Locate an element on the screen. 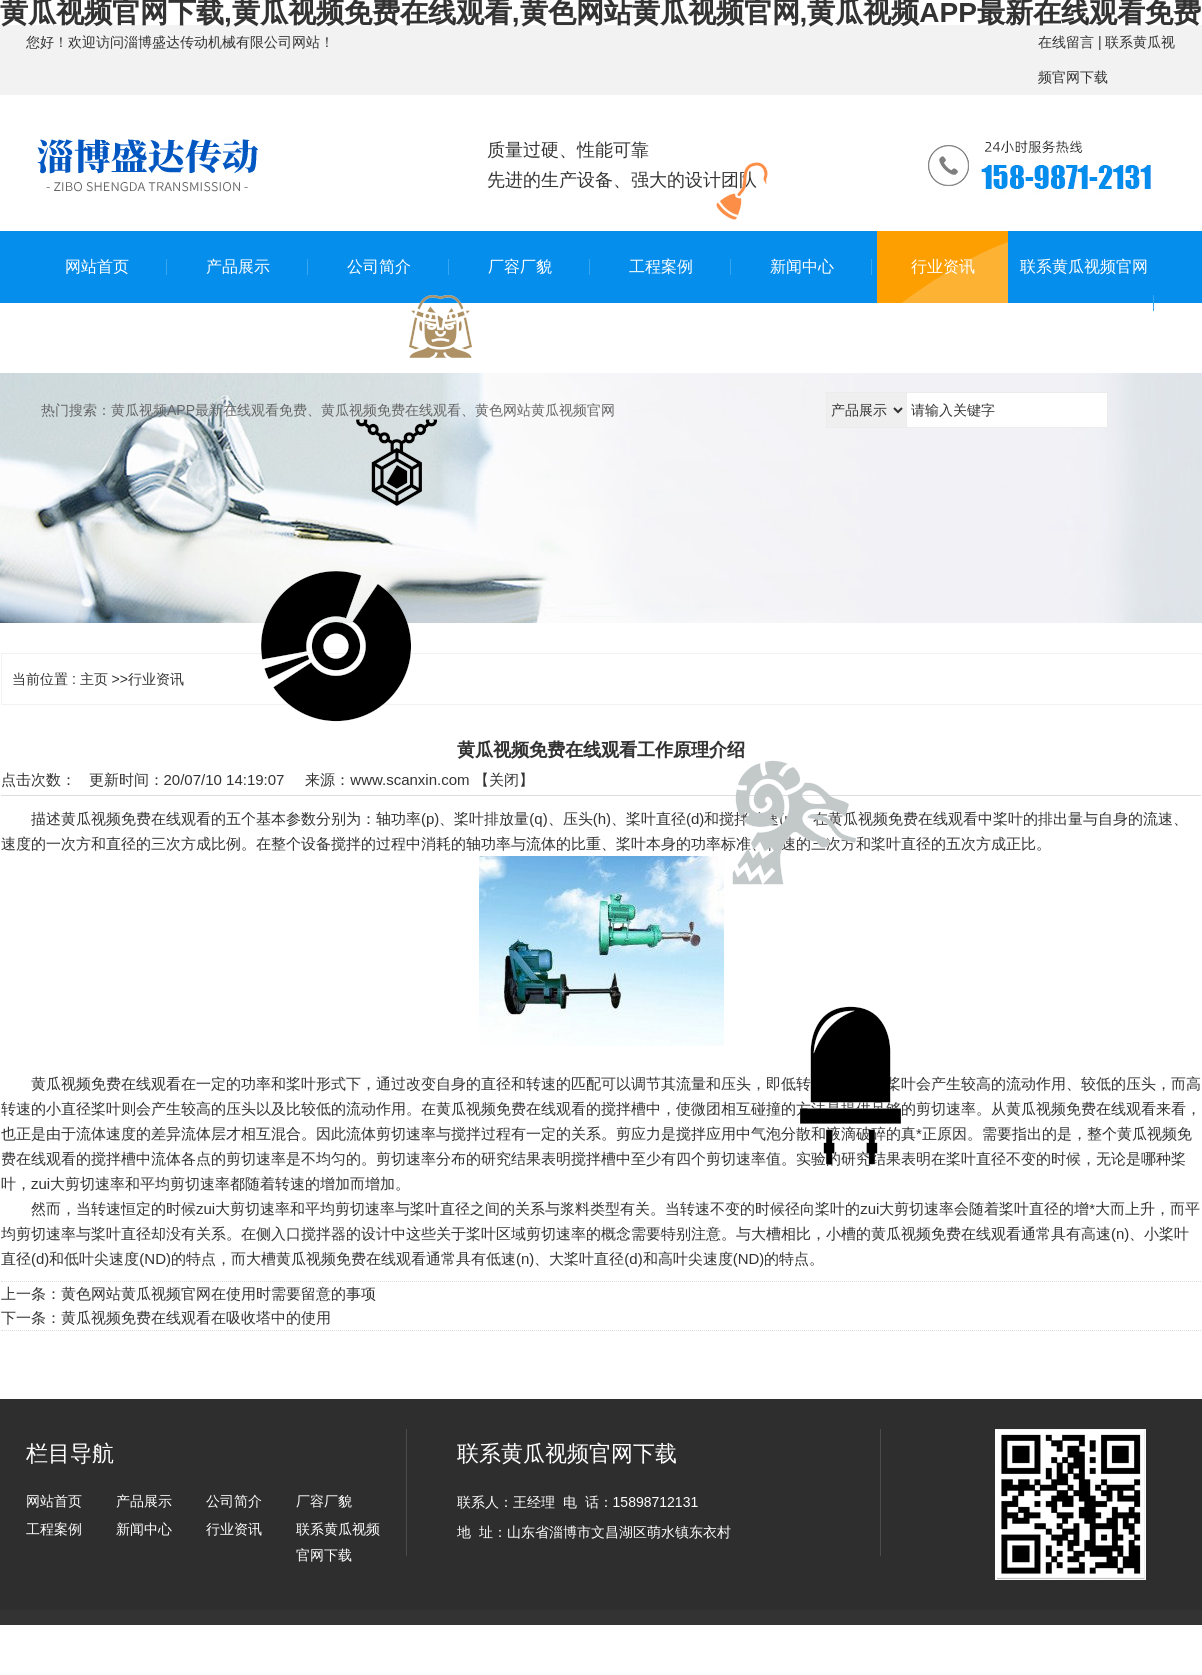 Image resolution: width=1202 pixels, height=1675 pixels. view jewelry or accessories inventory is located at coordinates (397, 462).